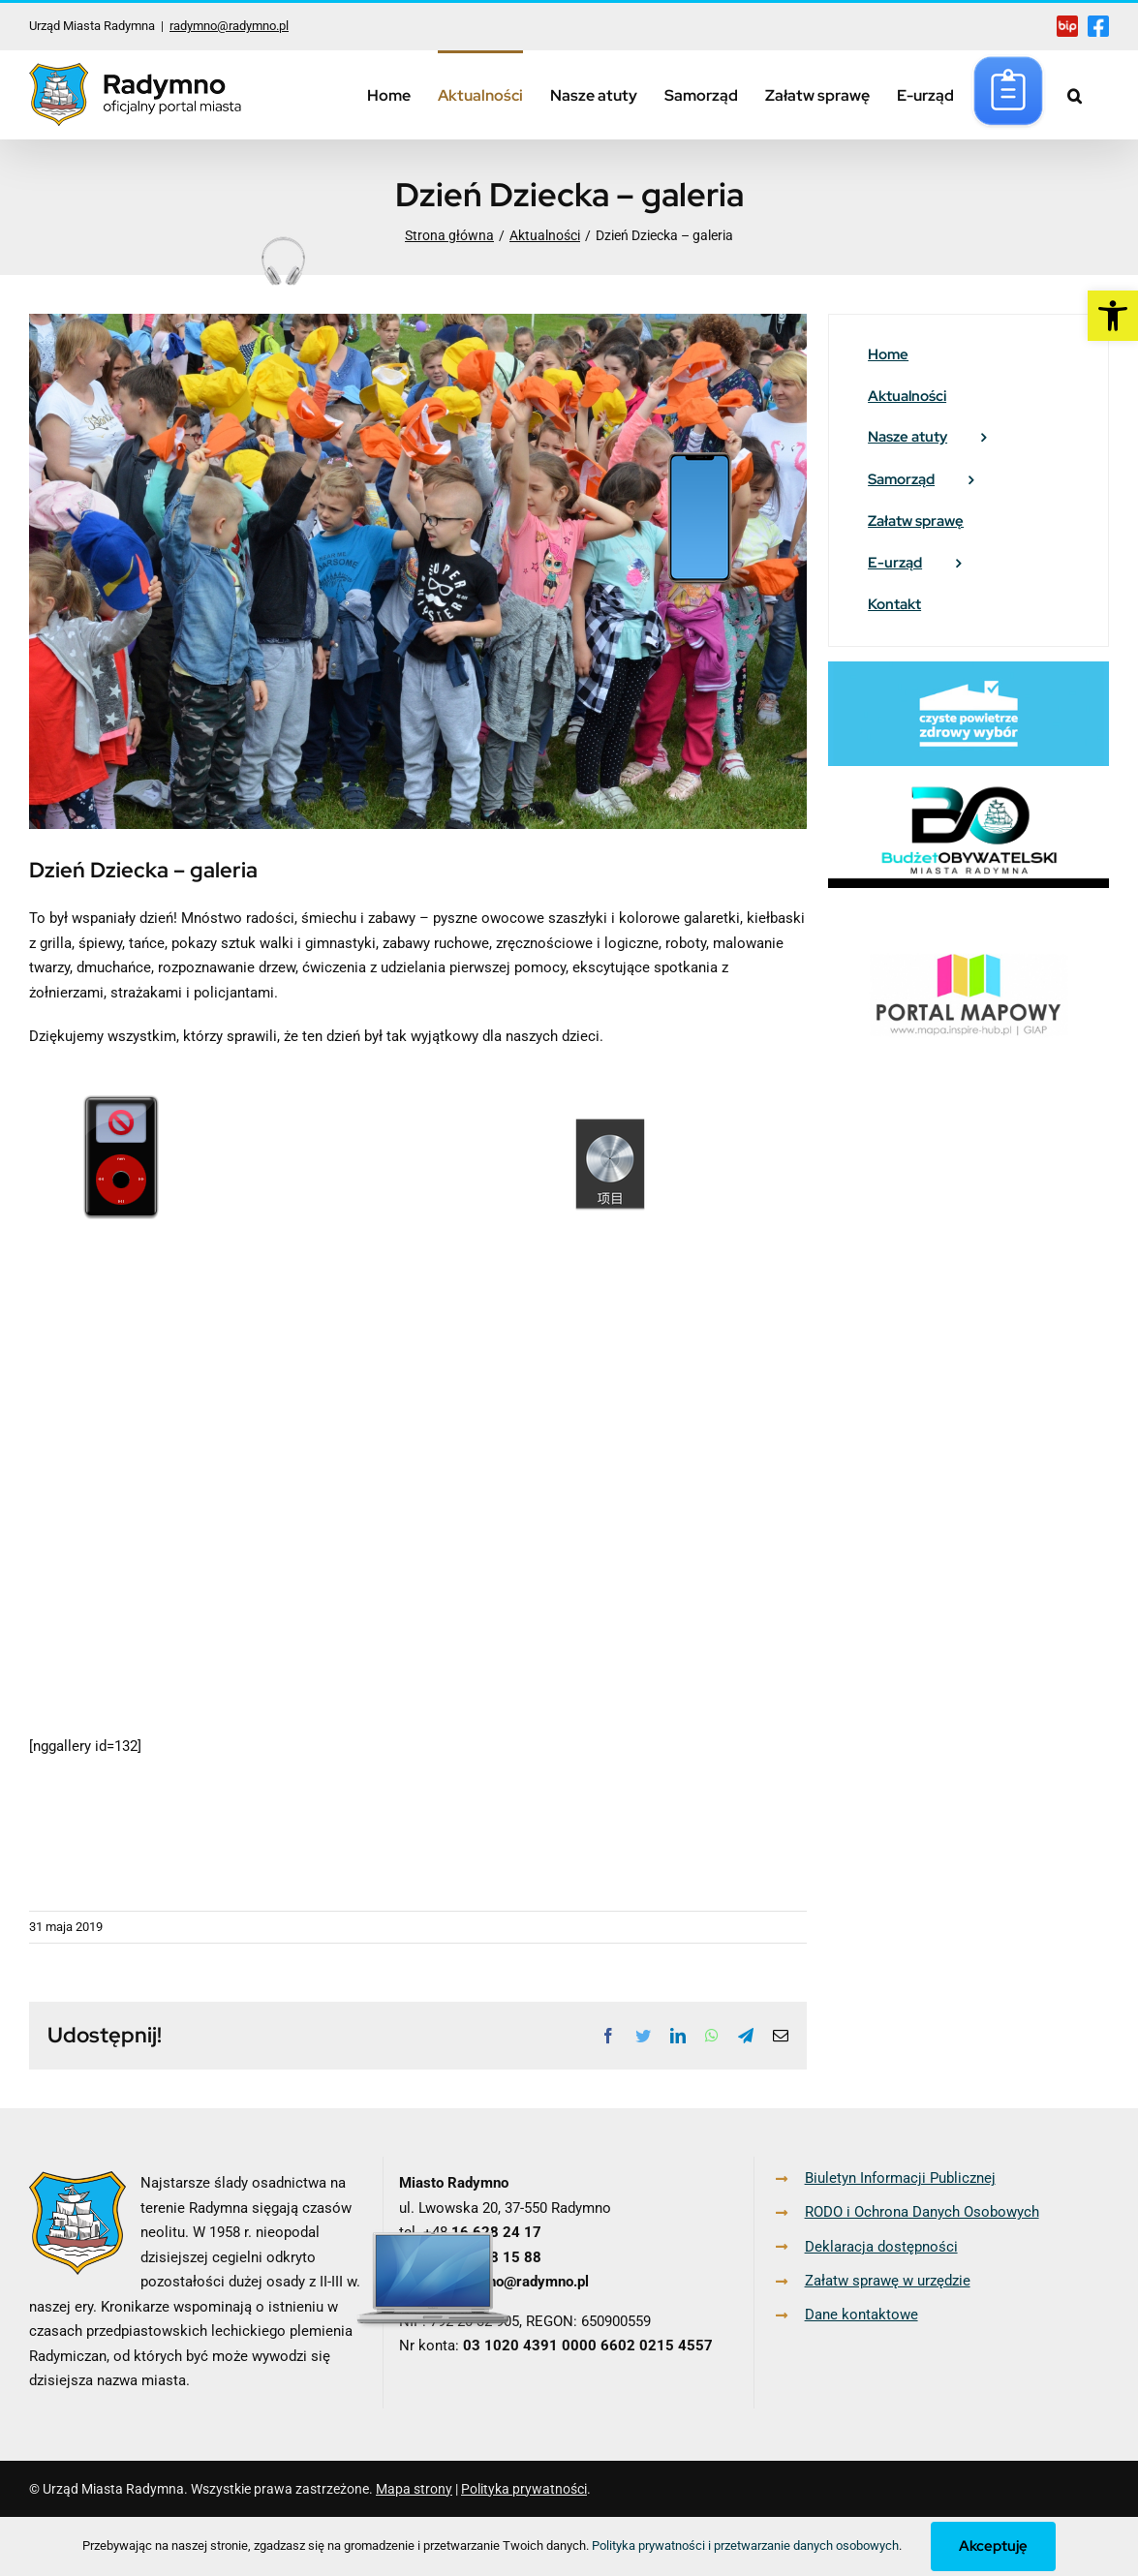 This screenshot has width=1138, height=2576. What do you see at coordinates (699, 519) in the screenshot?
I see `iPhone XS Max device icon` at bounding box center [699, 519].